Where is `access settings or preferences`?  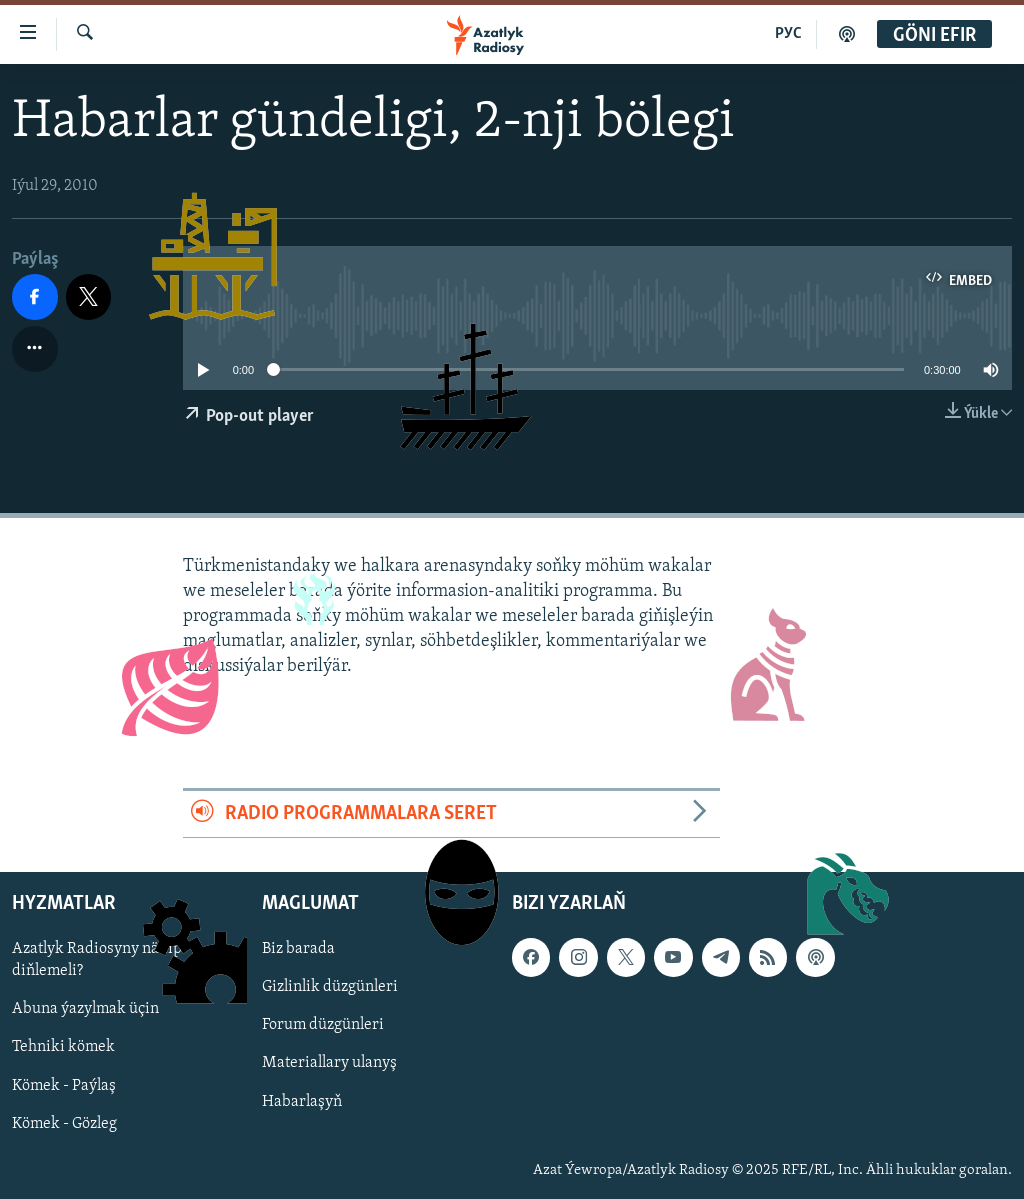
access settings or preferences is located at coordinates (194, 950).